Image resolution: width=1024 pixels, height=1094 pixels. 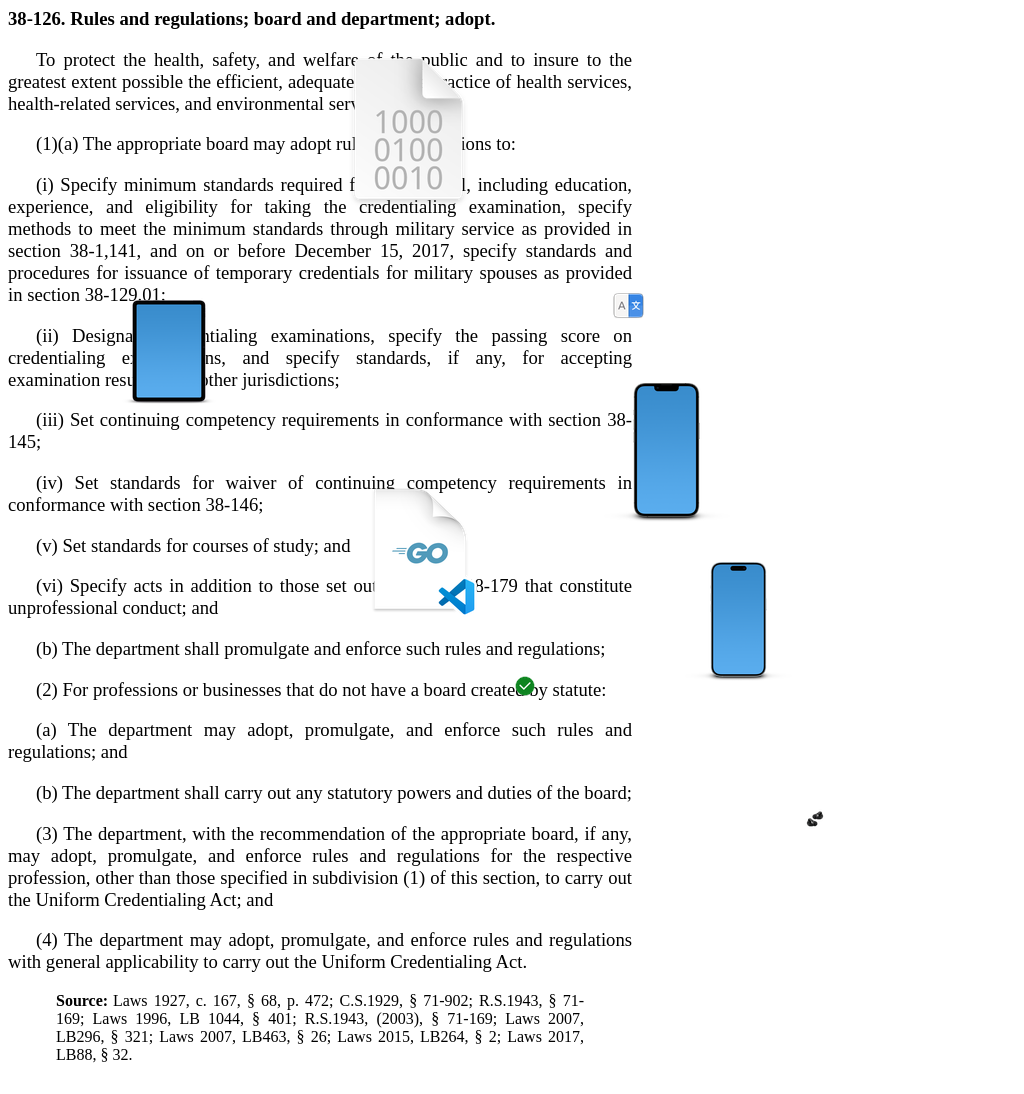 I want to click on indicates file has been successfully synced, so click(x=525, y=686).